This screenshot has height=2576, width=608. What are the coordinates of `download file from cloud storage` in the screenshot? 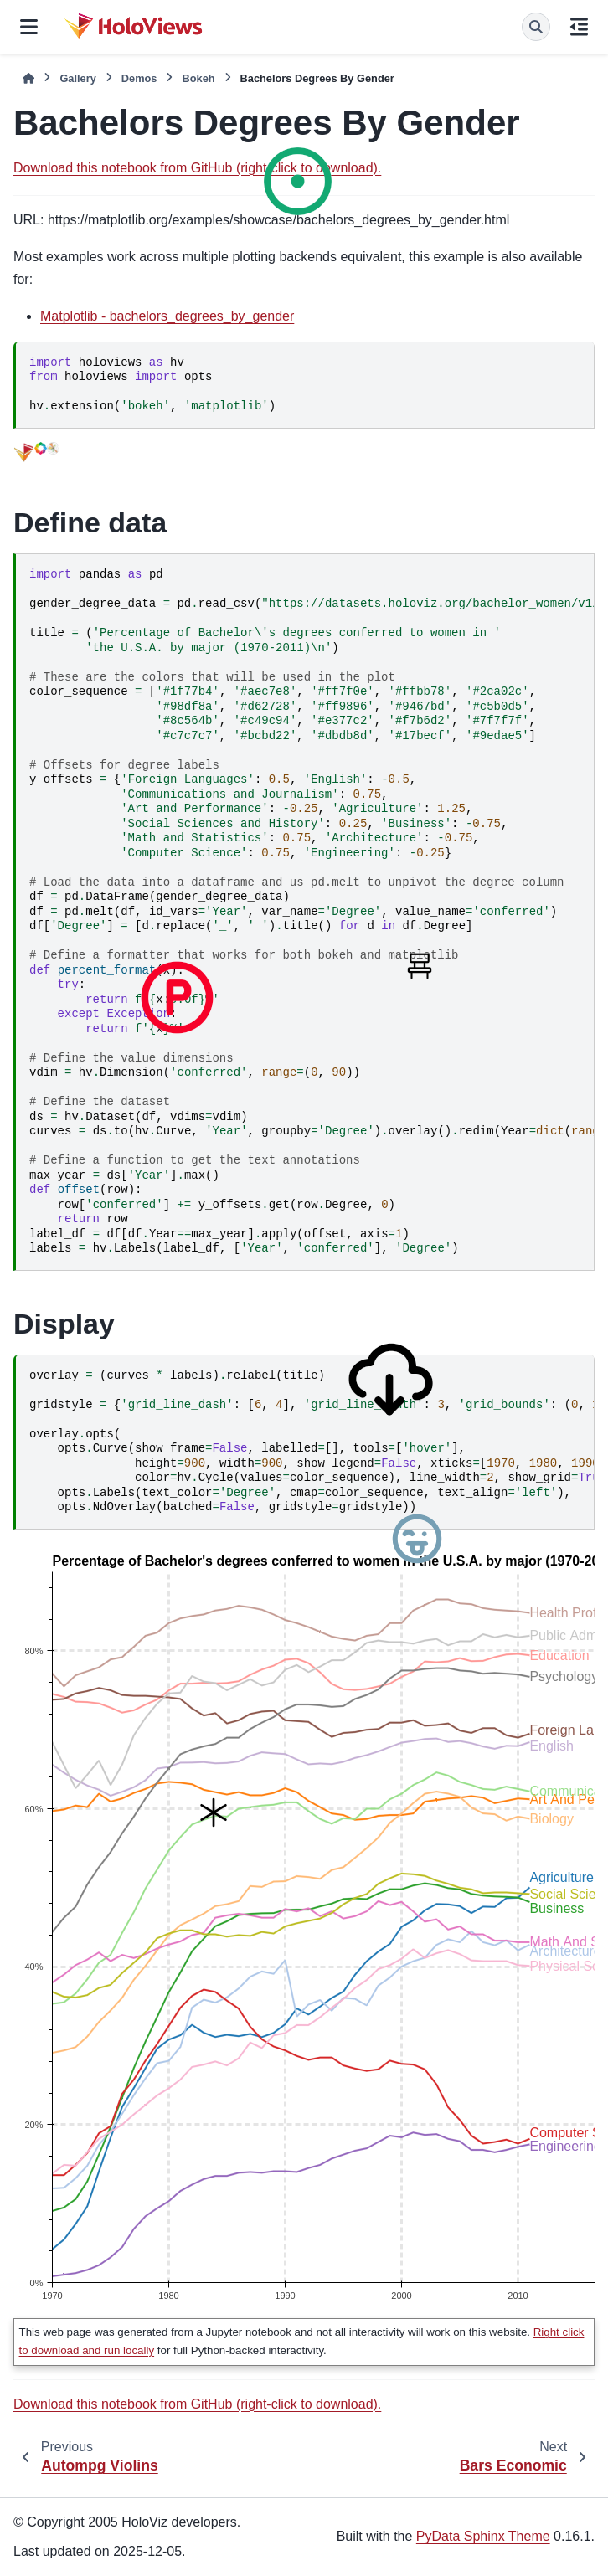 It's located at (389, 1374).